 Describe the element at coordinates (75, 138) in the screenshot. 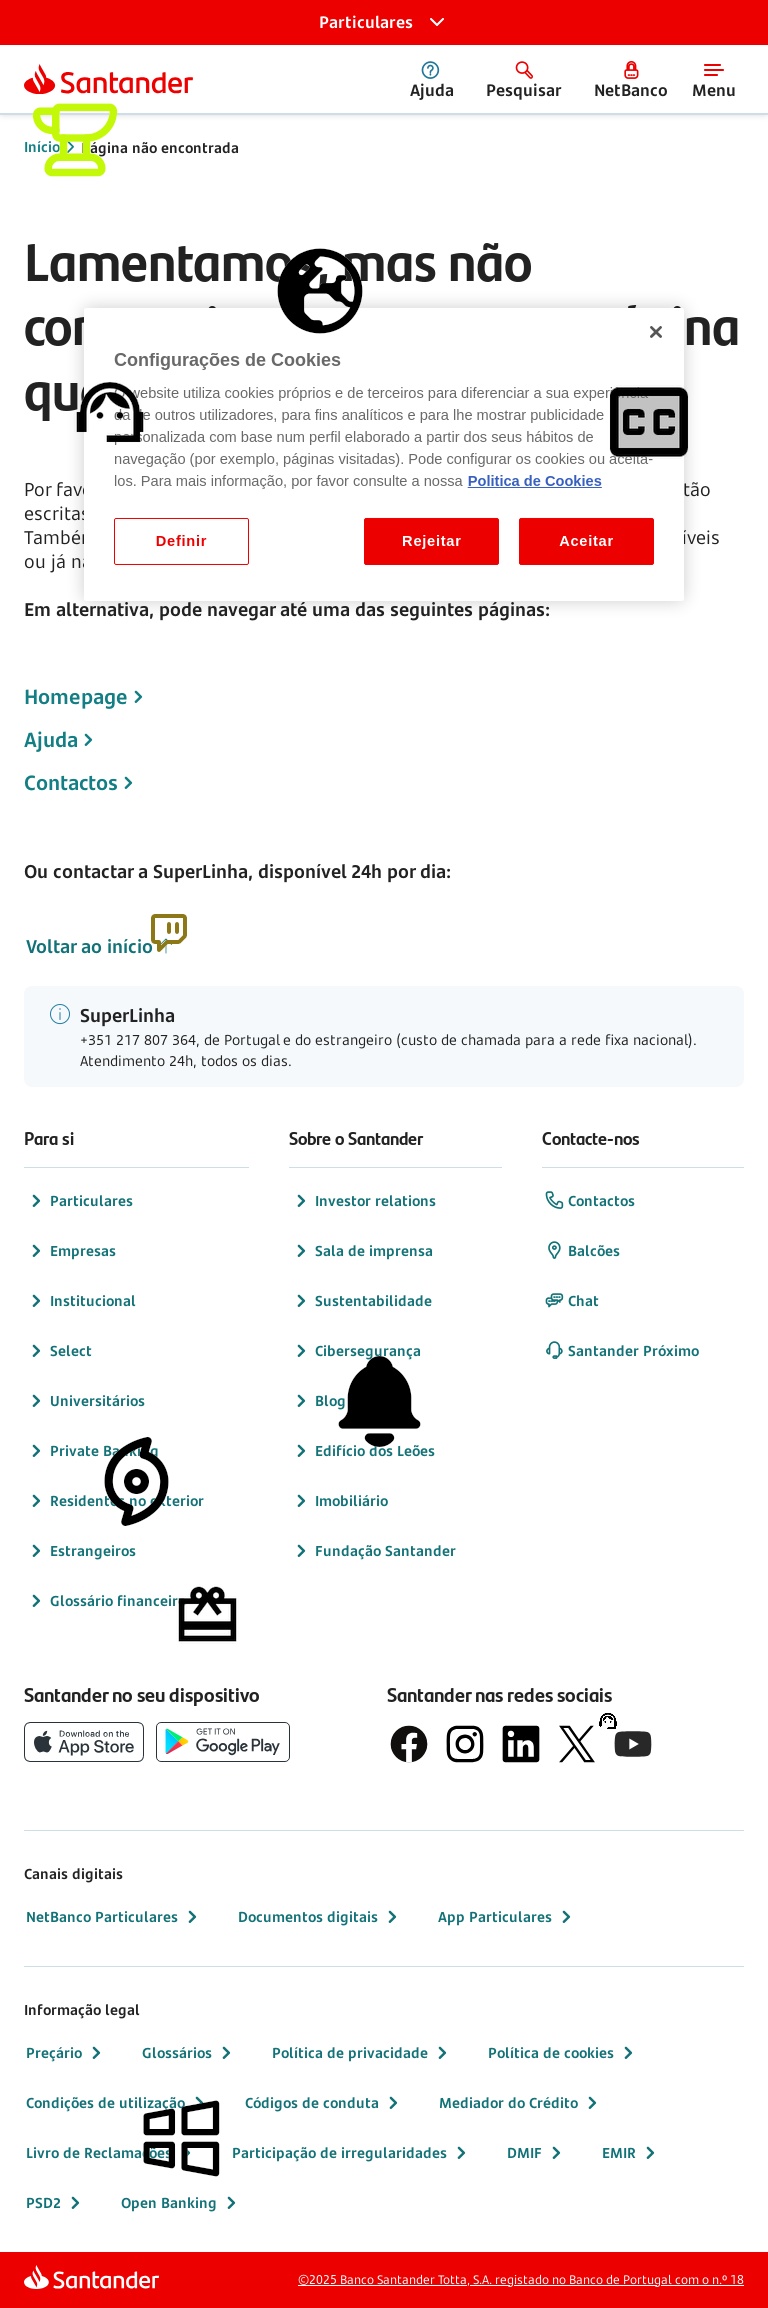

I see `access crafting or forging tools` at that location.